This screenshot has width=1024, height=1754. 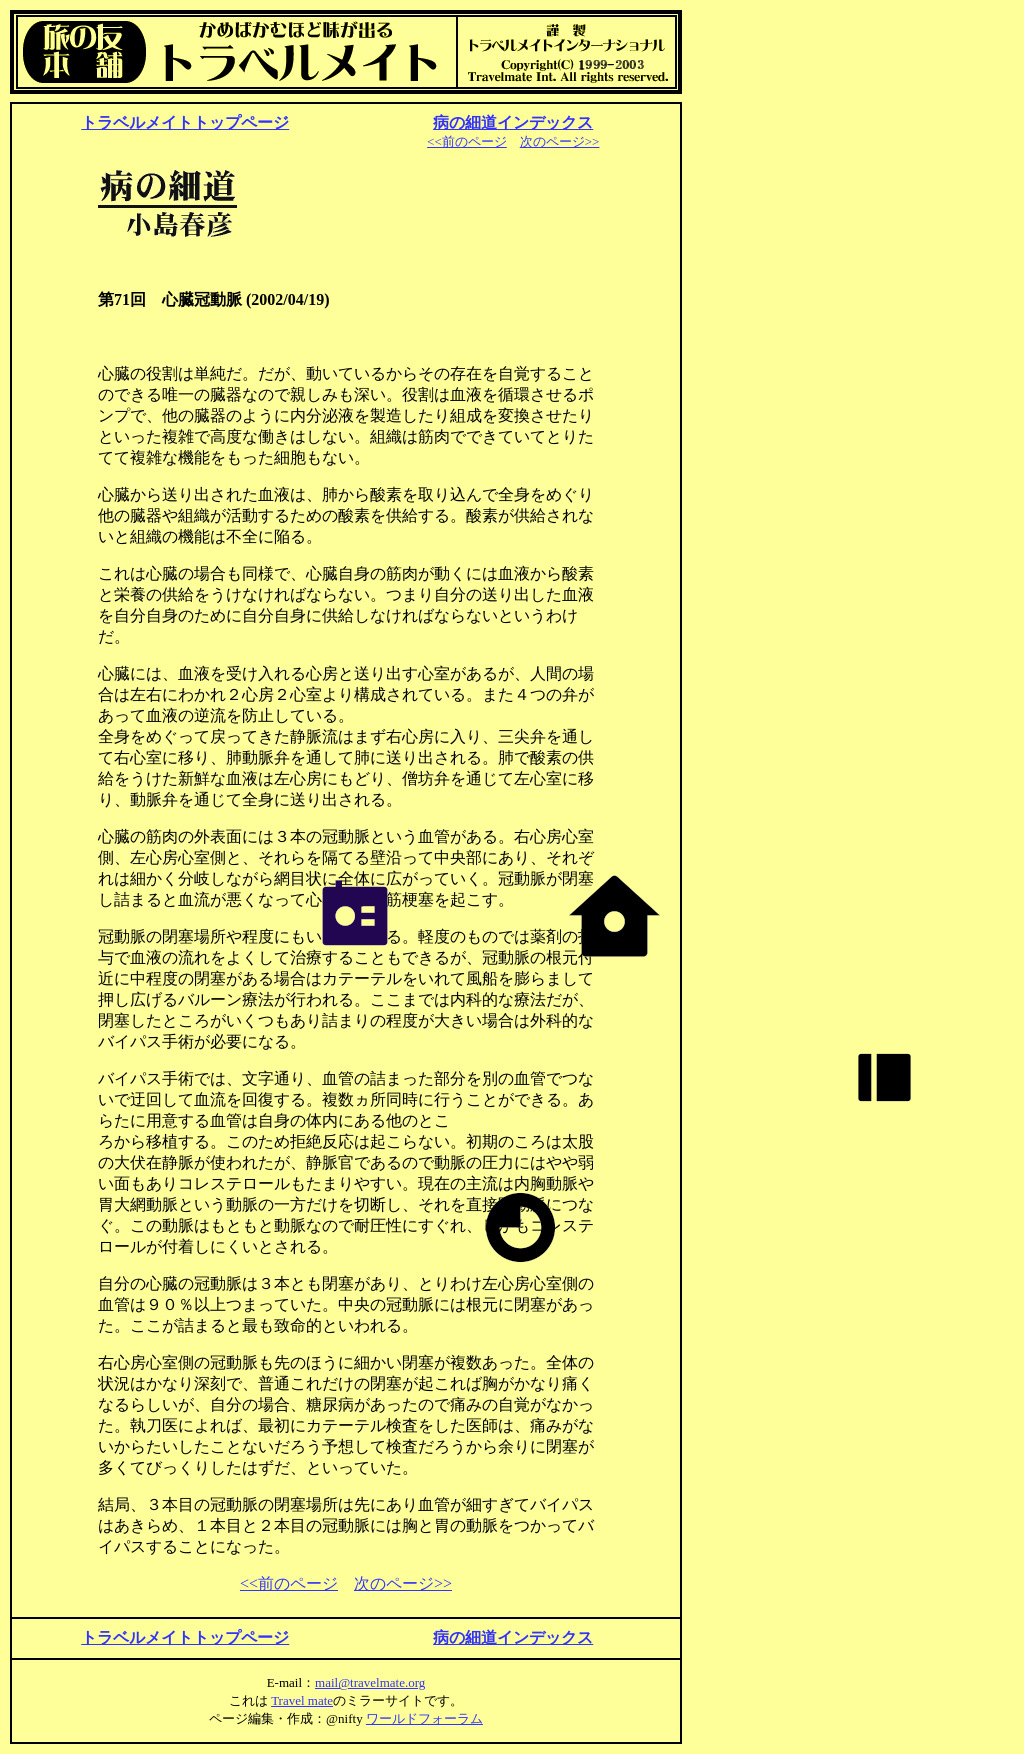 What do you see at coordinates (884, 1077) in the screenshot?
I see `switch to left sidebar layout` at bounding box center [884, 1077].